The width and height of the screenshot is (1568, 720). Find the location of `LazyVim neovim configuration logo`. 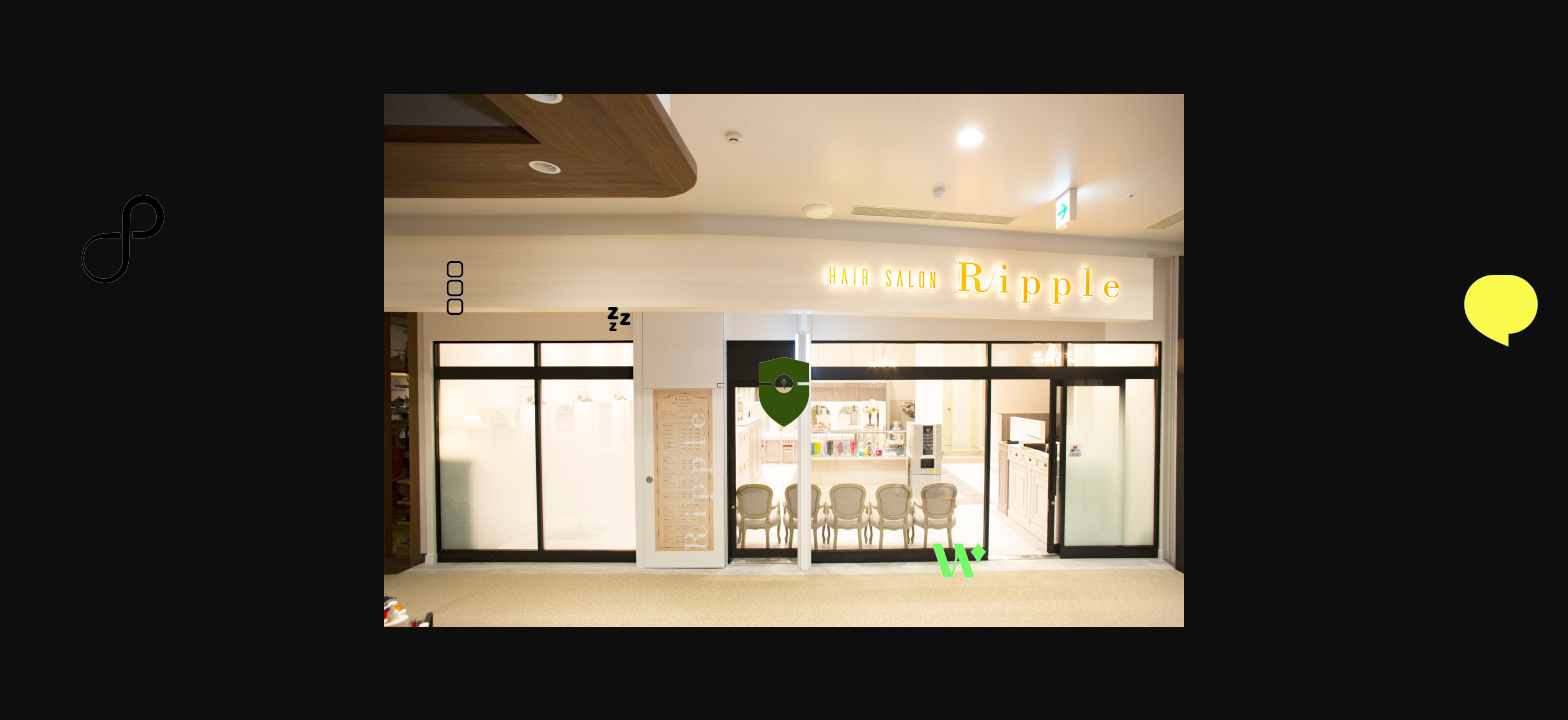

LazyVim neovim configuration logo is located at coordinates (619, 319).